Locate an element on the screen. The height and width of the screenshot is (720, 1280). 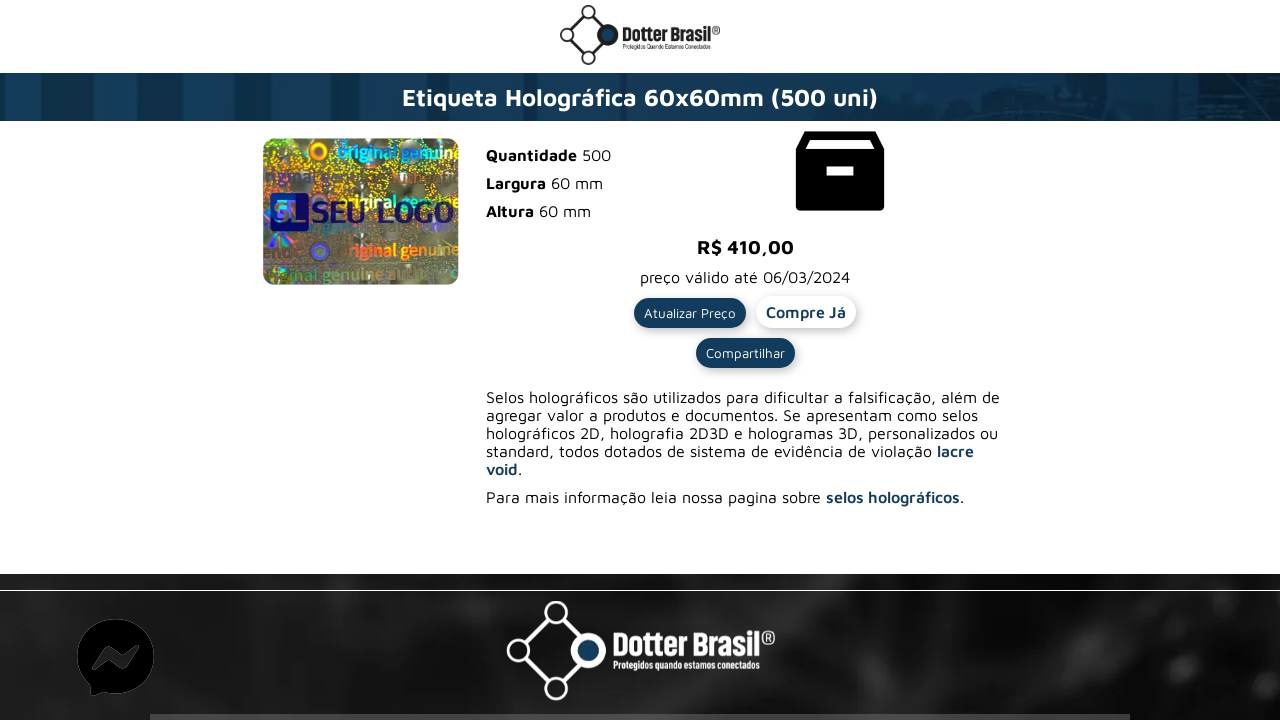
archive items or files is located at coordinates (840, 171).